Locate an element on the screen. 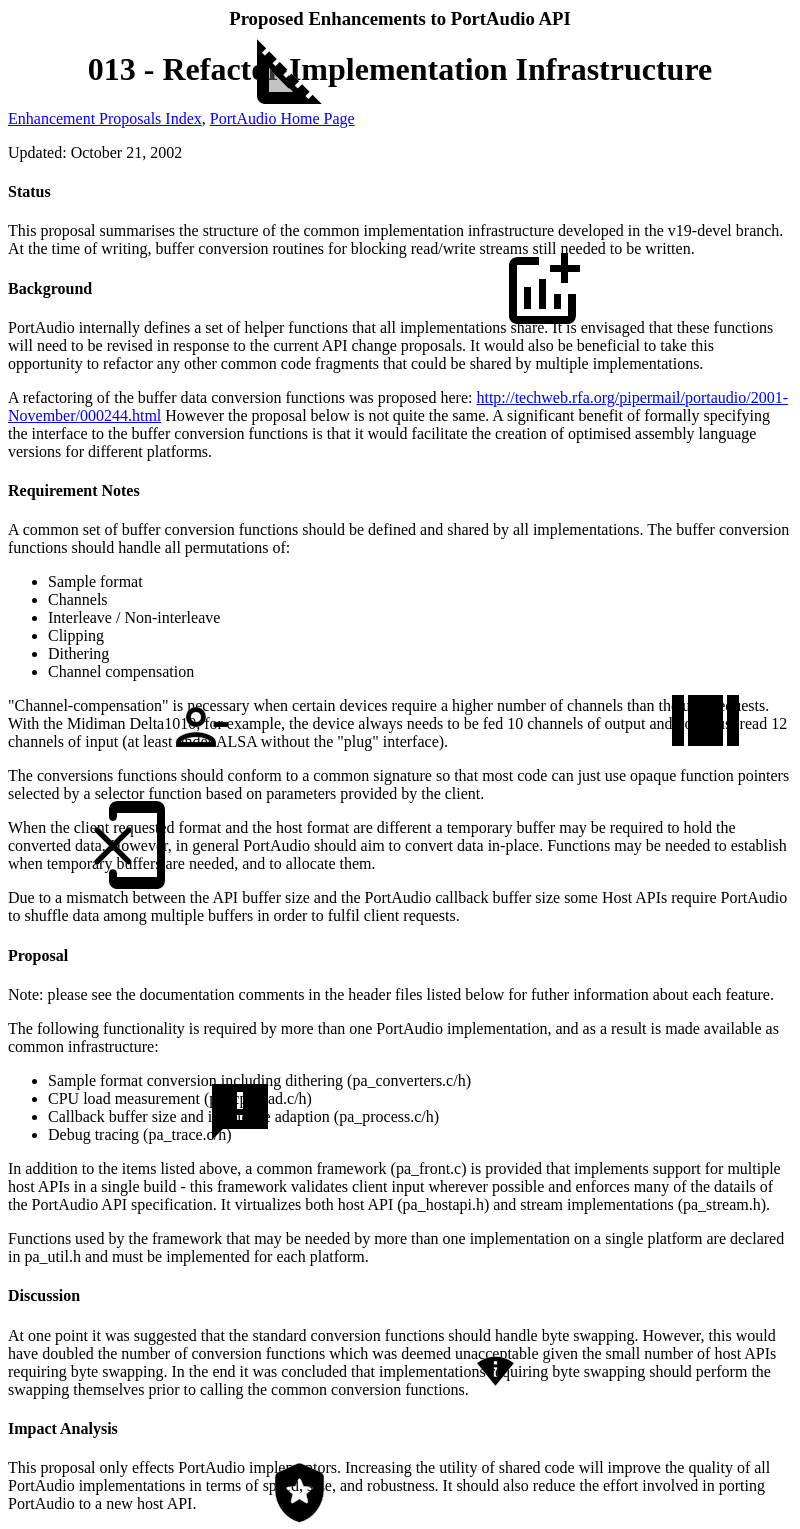  access local police or emergency services is located at coordinates (299, 1492).